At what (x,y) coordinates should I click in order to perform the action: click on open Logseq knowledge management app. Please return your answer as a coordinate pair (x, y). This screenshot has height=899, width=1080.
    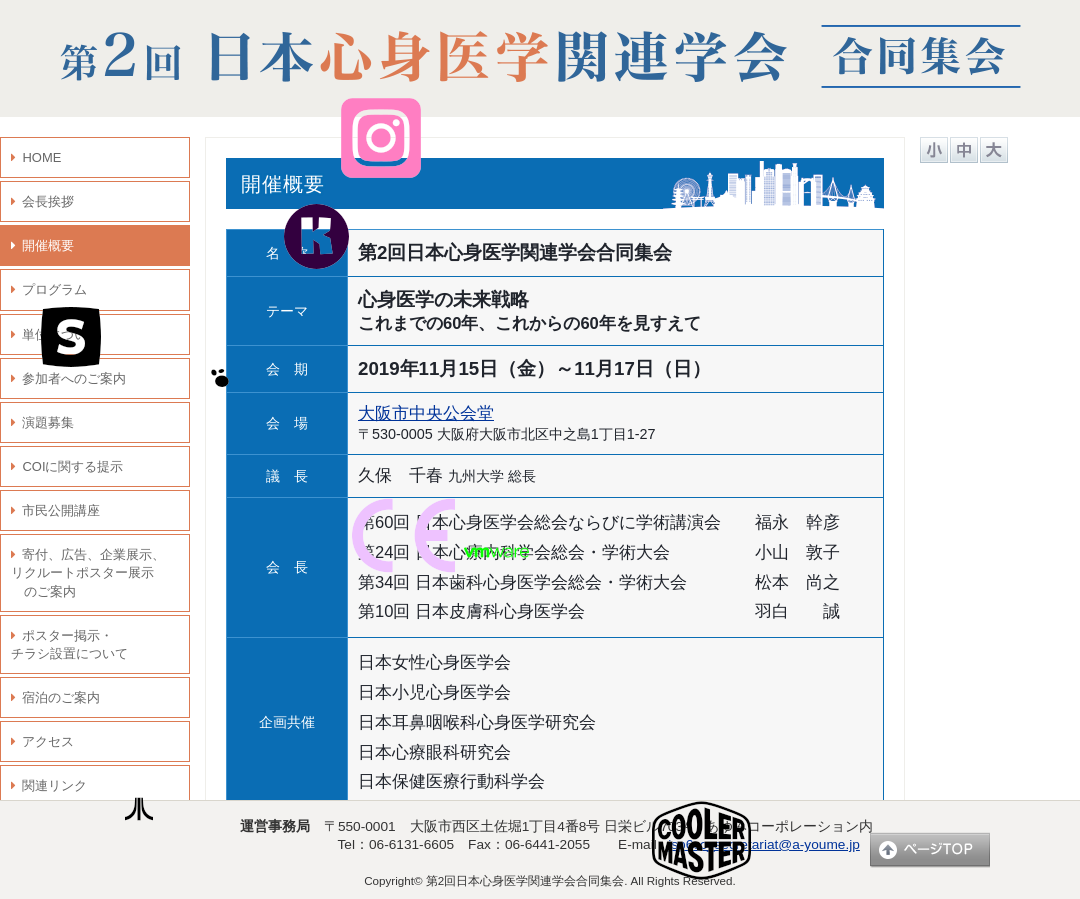
    Looking at the image, I should click on (220, 378).